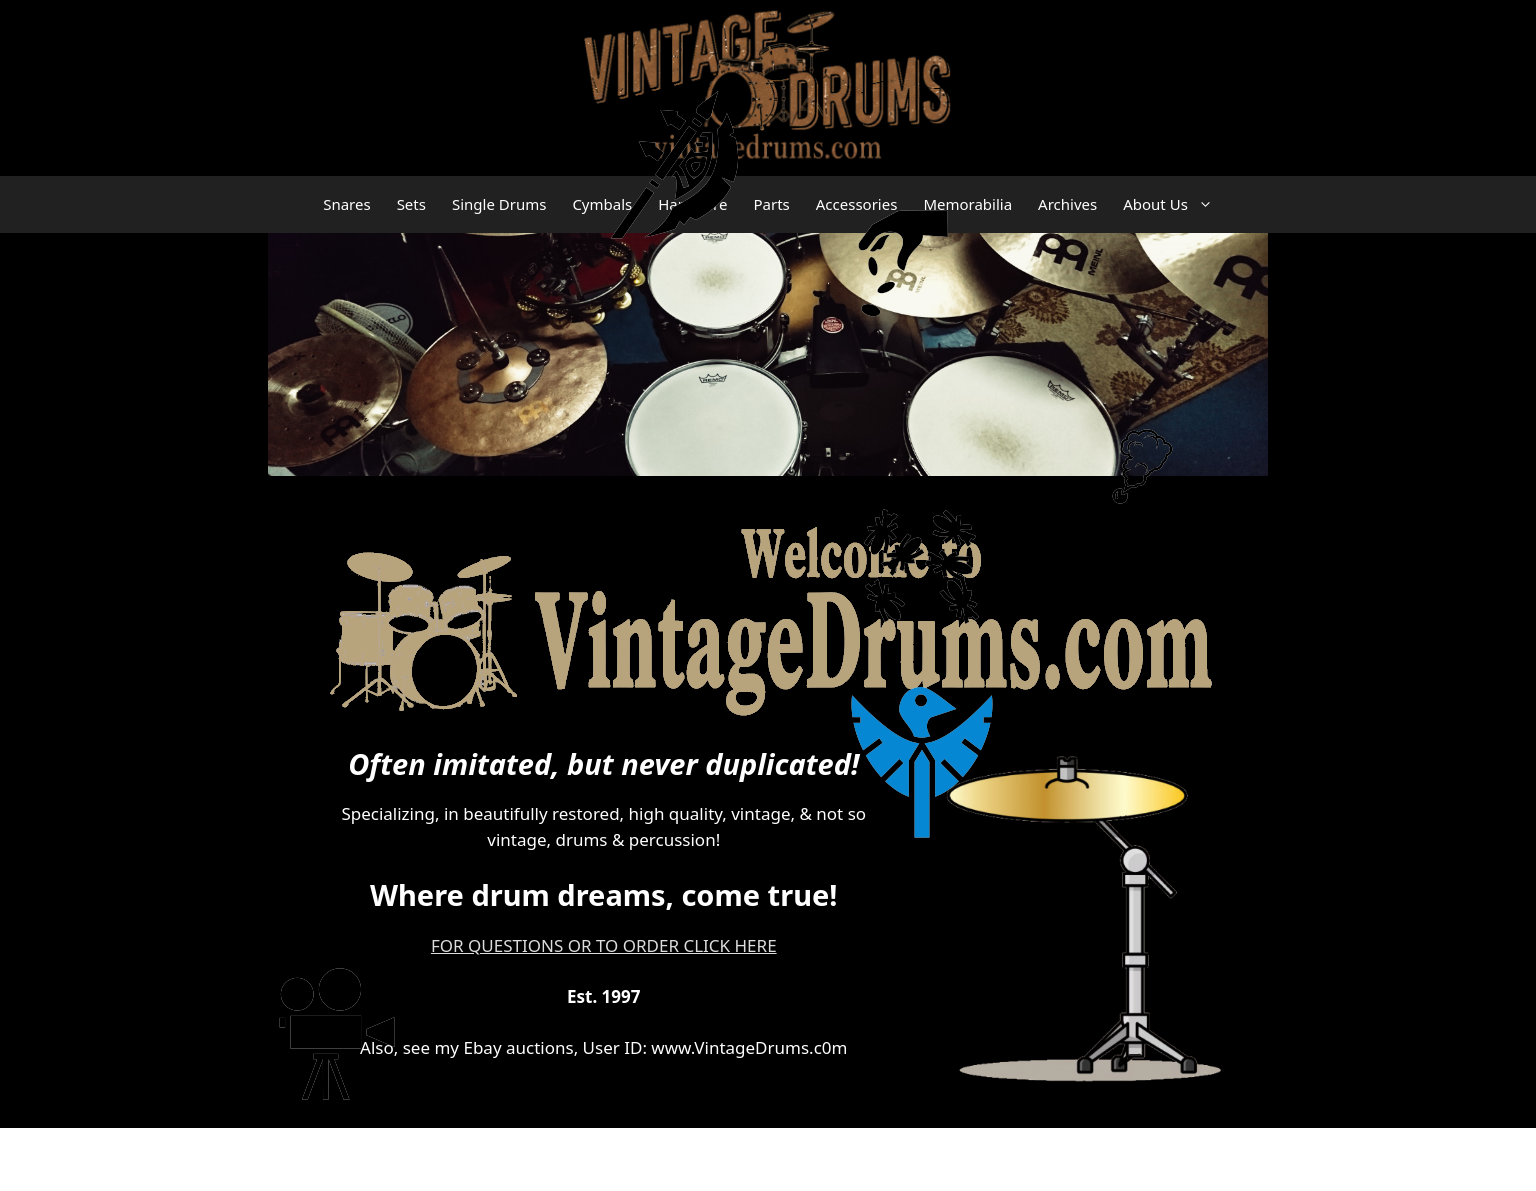  Describe the element at coordinates (921, 566) in the screenshot. I see `indicates insect infestation or pest problem in a game` at that location.